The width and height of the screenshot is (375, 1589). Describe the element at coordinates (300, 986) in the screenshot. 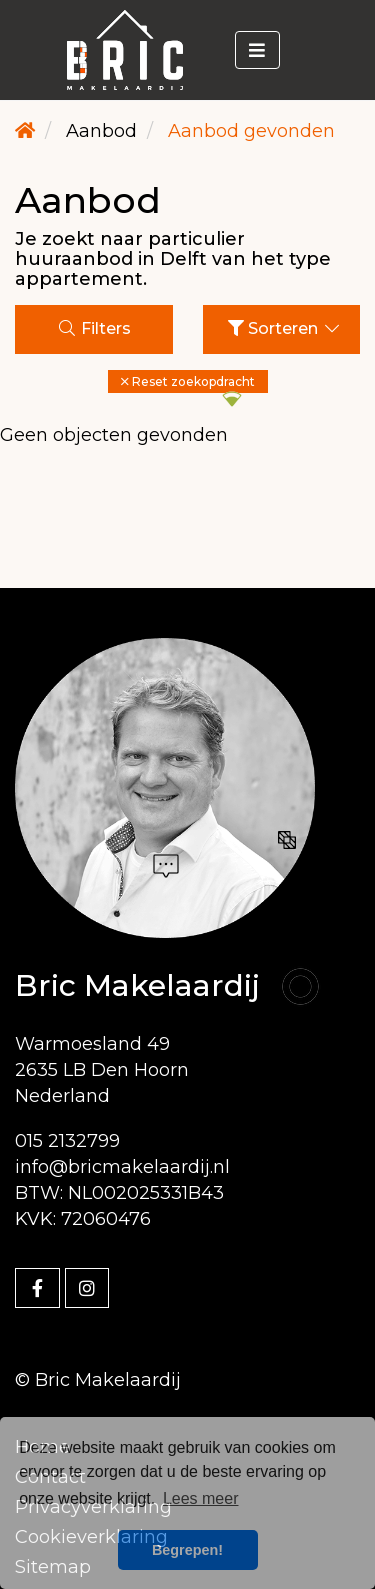

I see `indicates a trip starting point or origin location` at that location.